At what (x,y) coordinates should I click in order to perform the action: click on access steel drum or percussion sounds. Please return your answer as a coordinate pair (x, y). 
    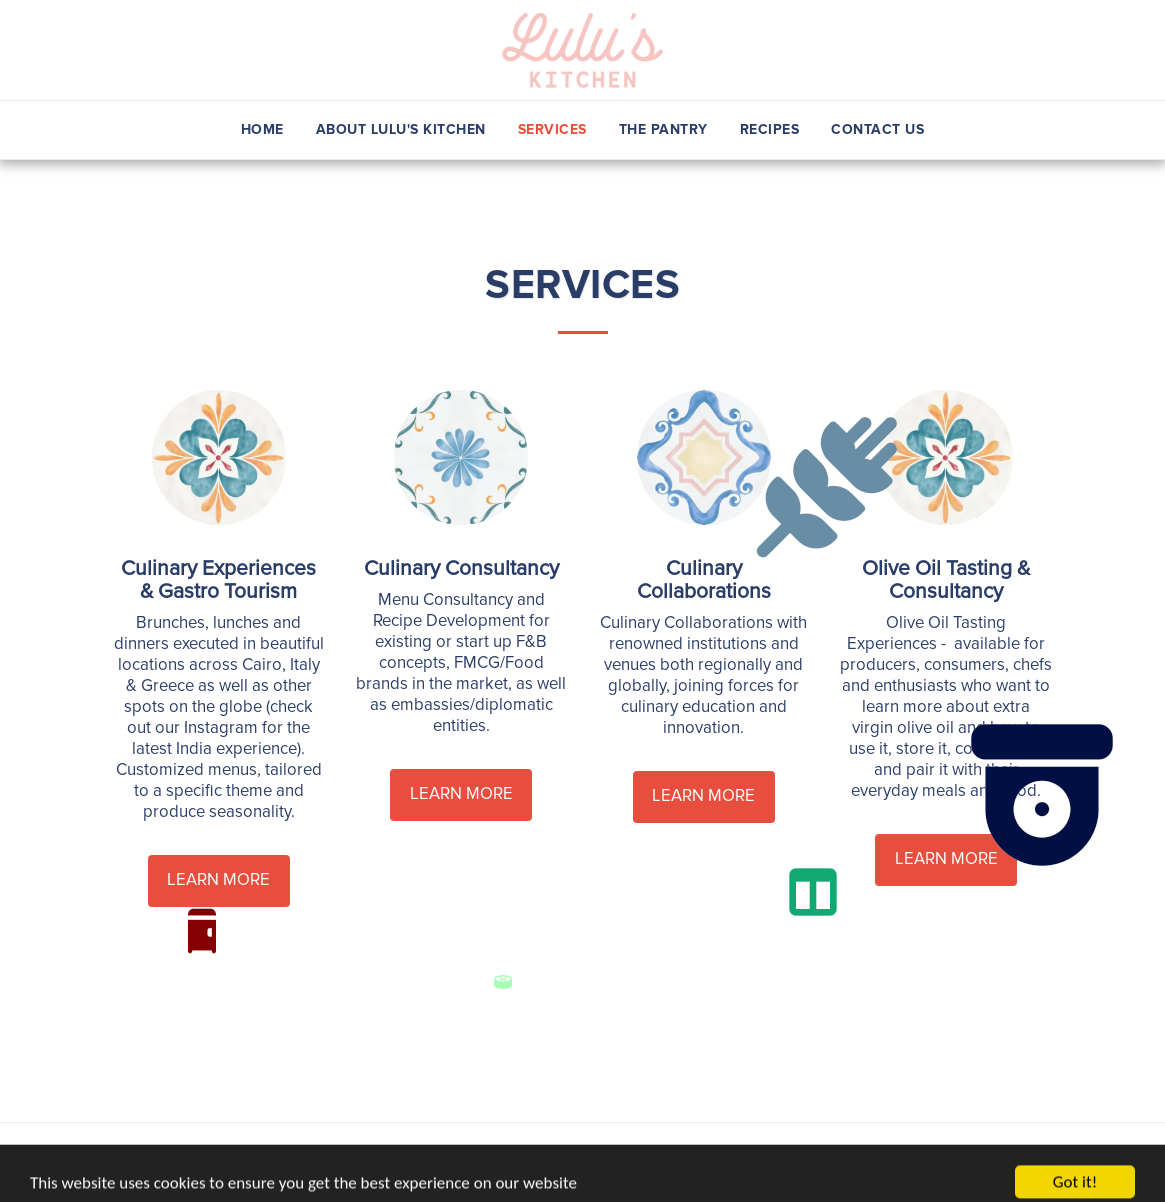
    Looking at the image, I should click on (503, 982).